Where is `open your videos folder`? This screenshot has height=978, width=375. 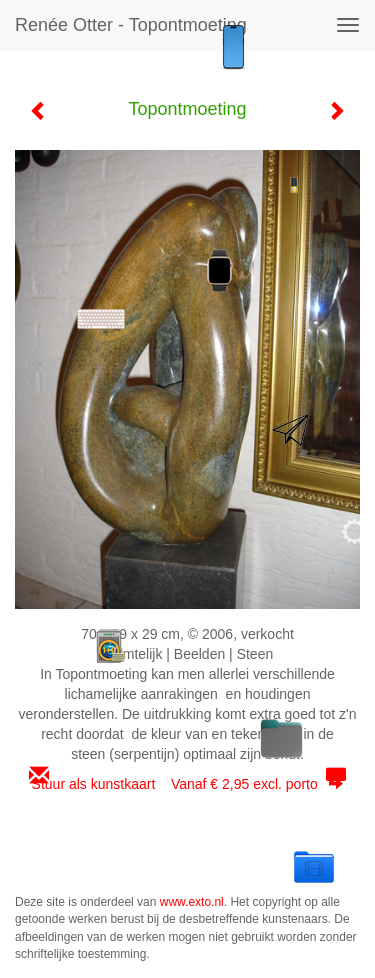
open your videos folder is located at coordinates (314, 867).